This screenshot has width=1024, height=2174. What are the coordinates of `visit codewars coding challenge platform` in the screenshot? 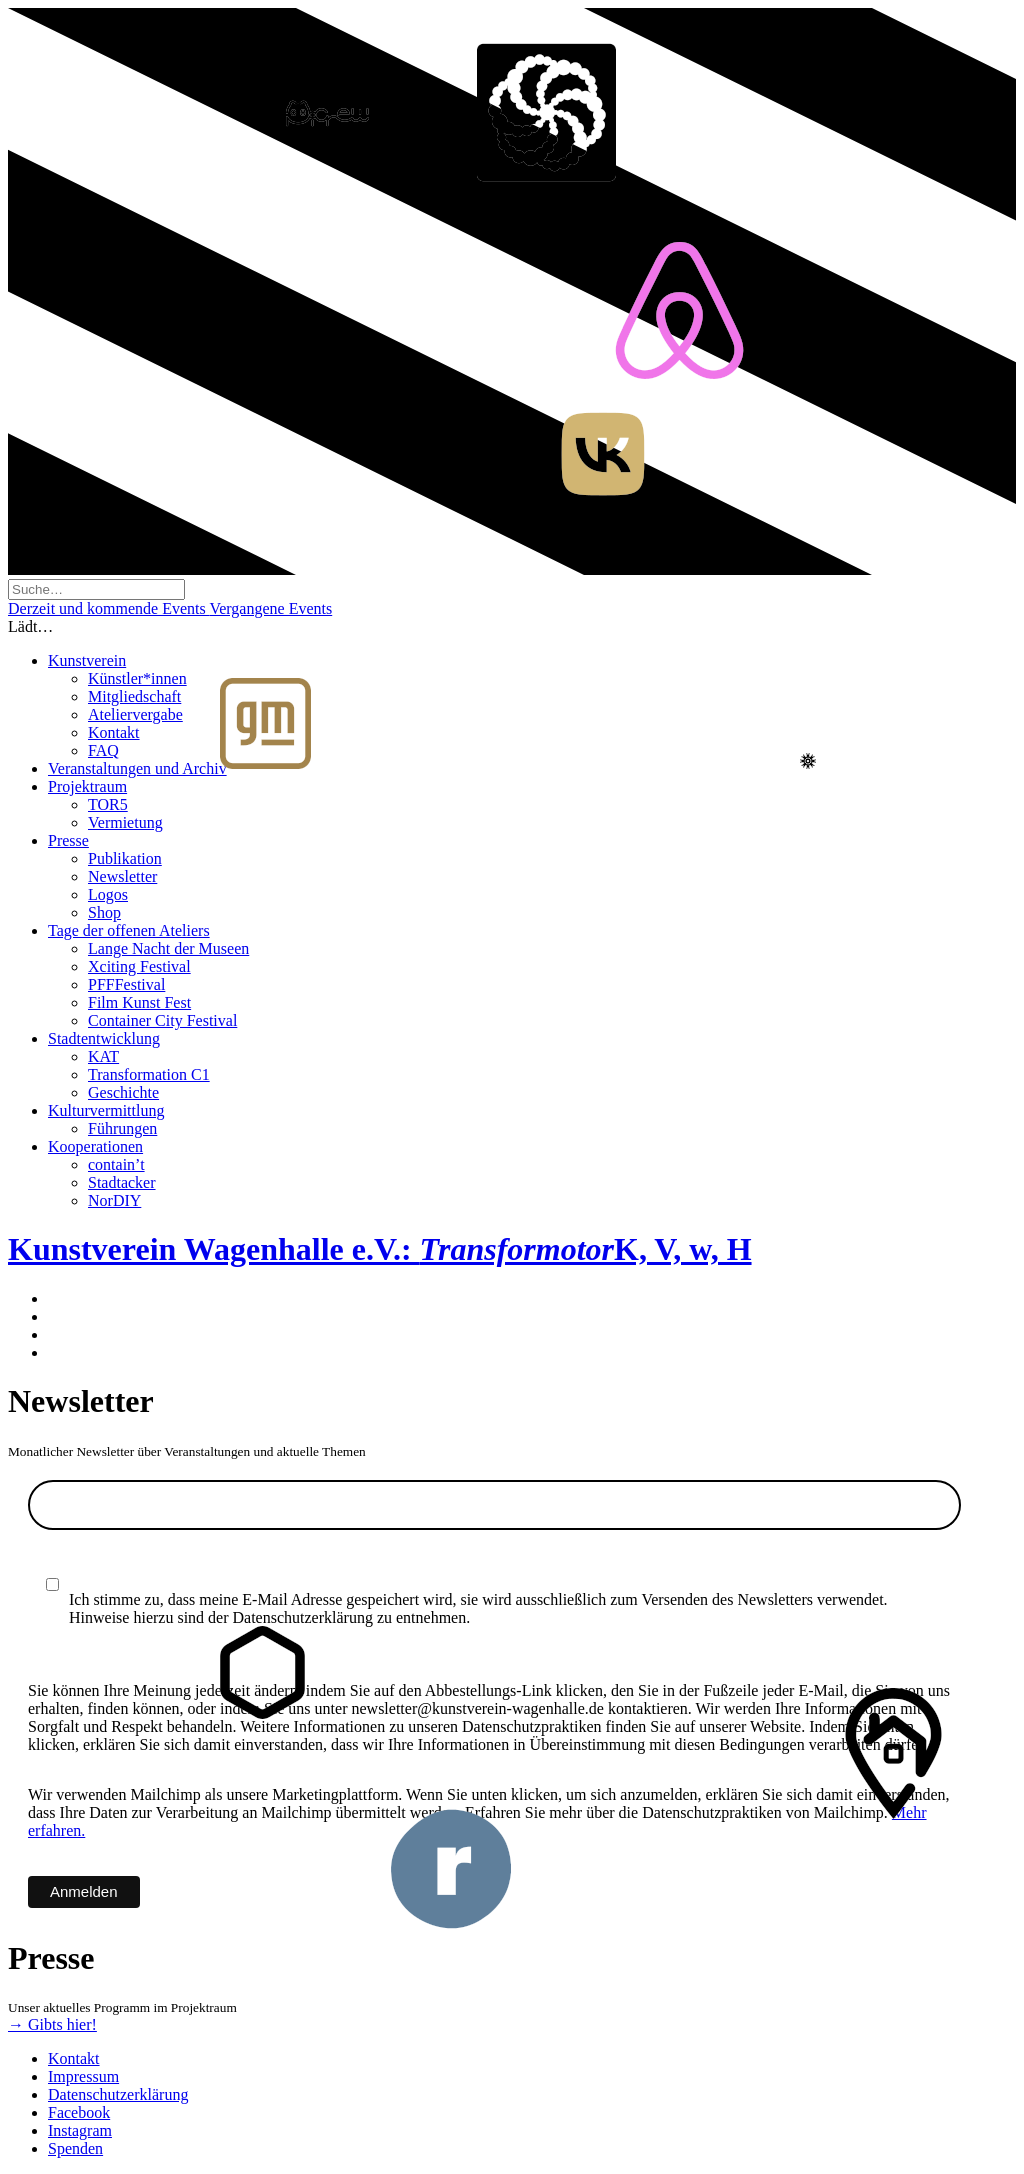 It's located at (546, 112).